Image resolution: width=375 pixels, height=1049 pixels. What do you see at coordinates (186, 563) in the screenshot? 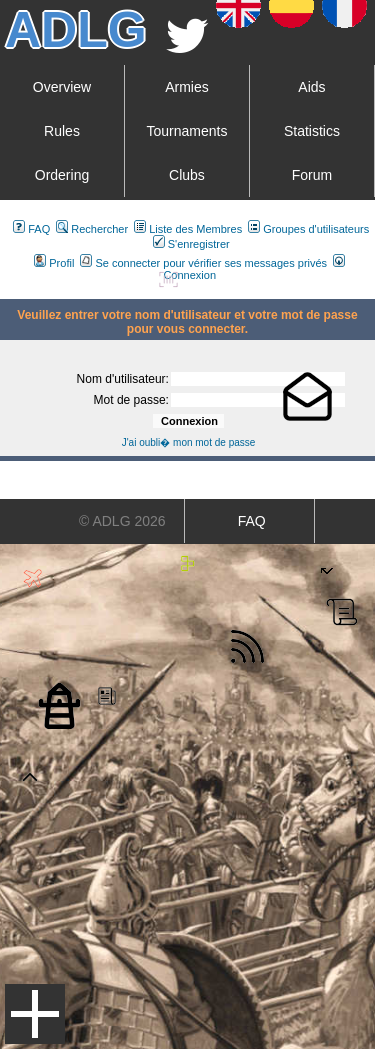
I see `open replit coding environment` at bounding box center [186, 563].